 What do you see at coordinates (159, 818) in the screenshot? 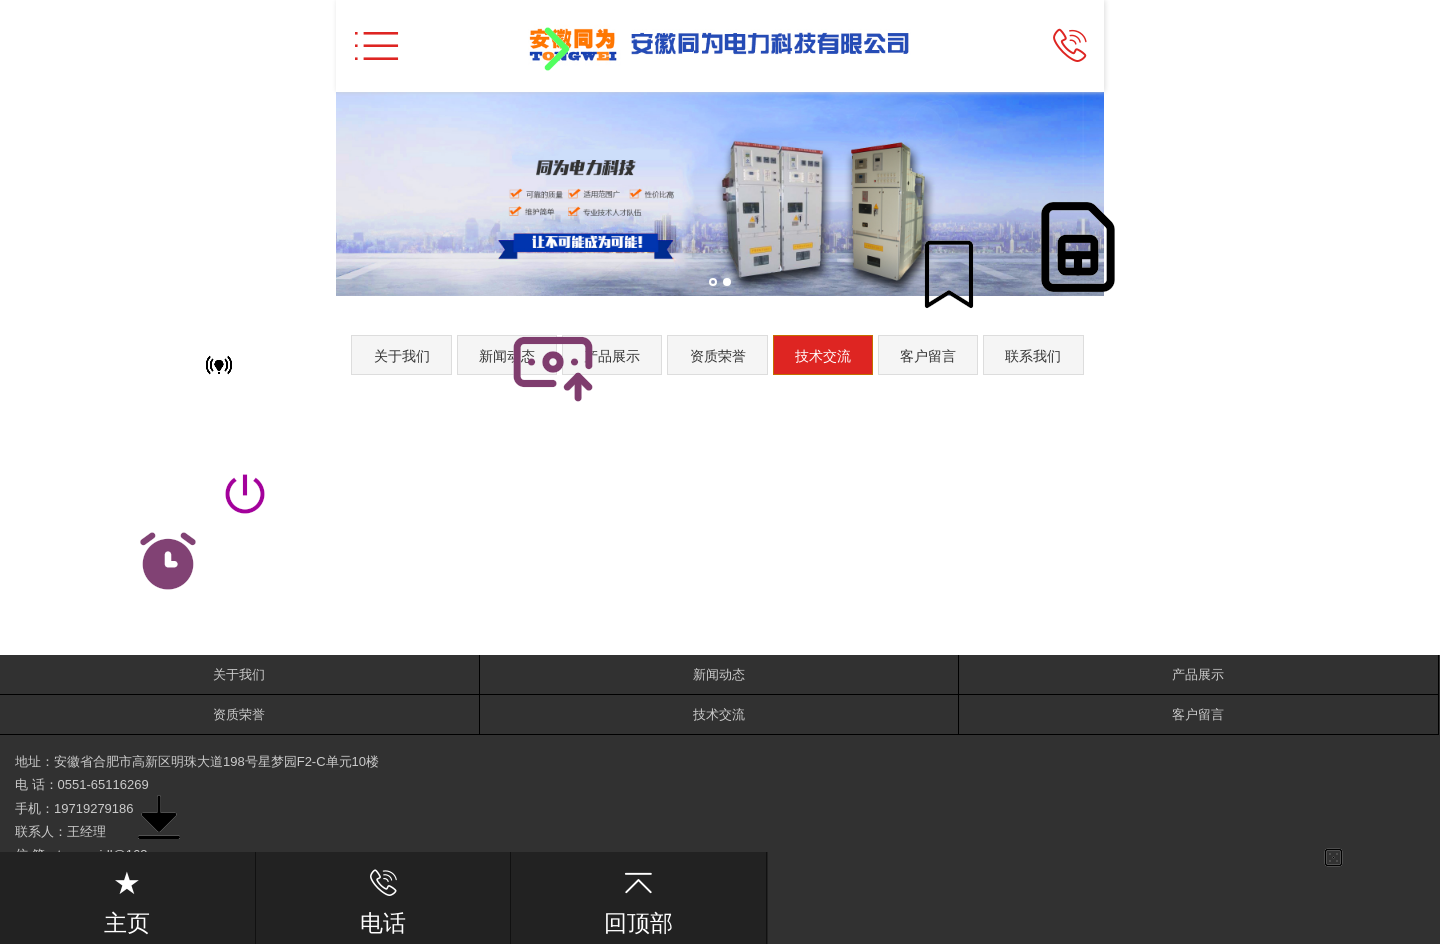
I see `download a file` at bounding box center [159, 818].